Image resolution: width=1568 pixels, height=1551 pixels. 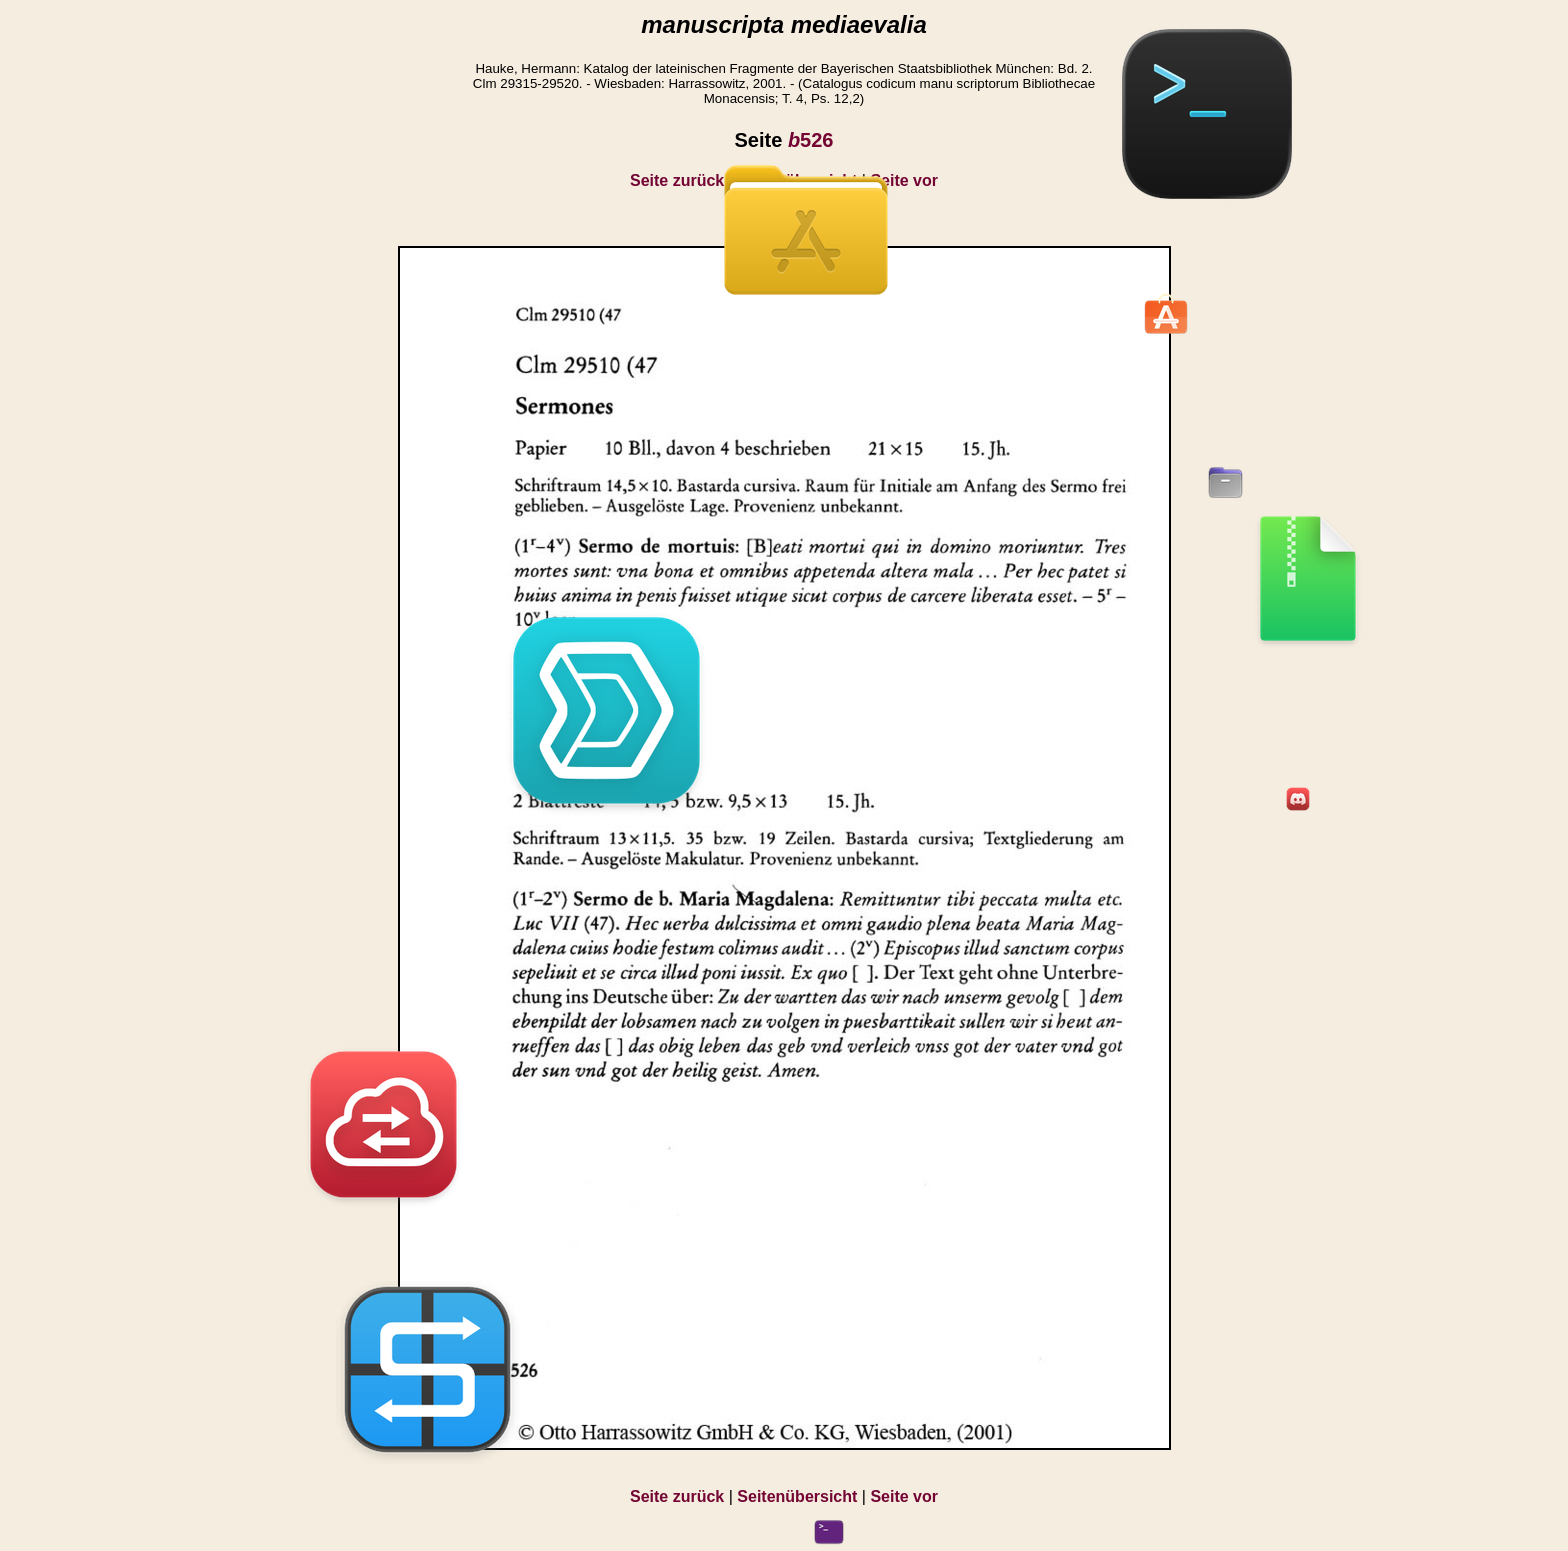 What do you see at coordinates (606, 710) in the screenshot?
I see `open synology drive cloud storage app` at bounding box center [606, 710].